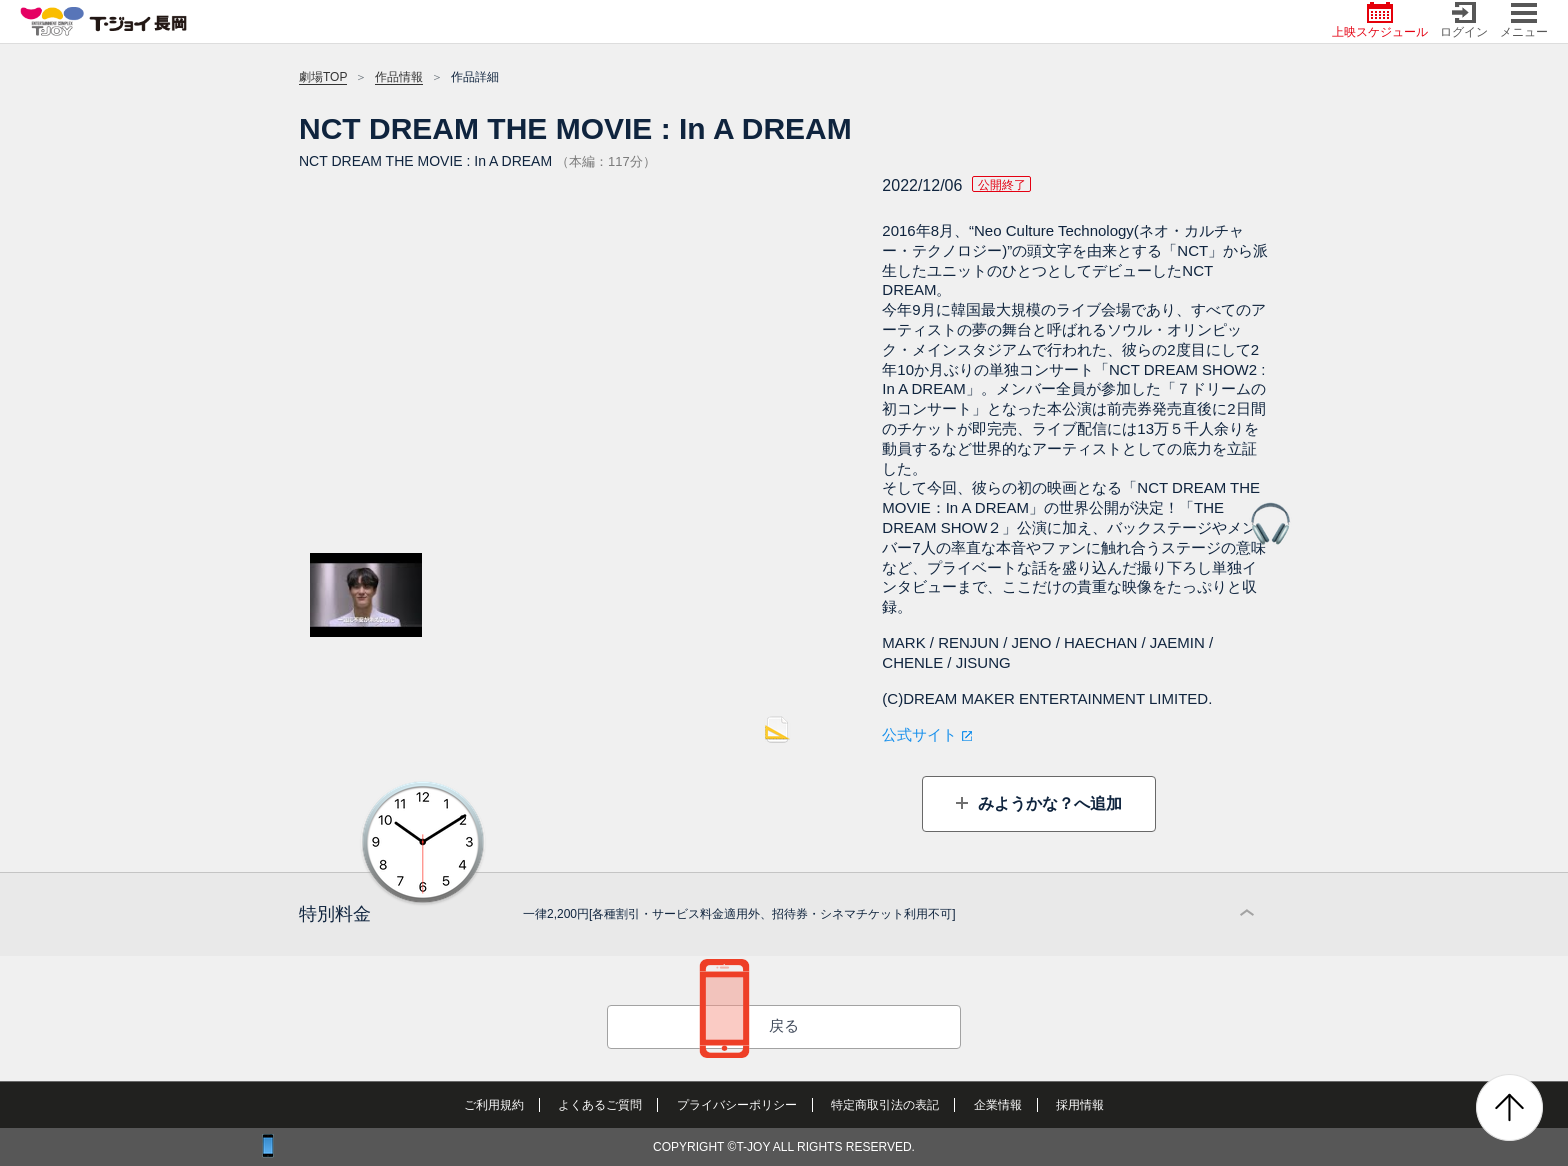 This screenshot has height=1166, width=1568. Describe the element at coordinates (268, 1146) in the screenshot. I see `iPhone 5c device icon for system identification` at that location.